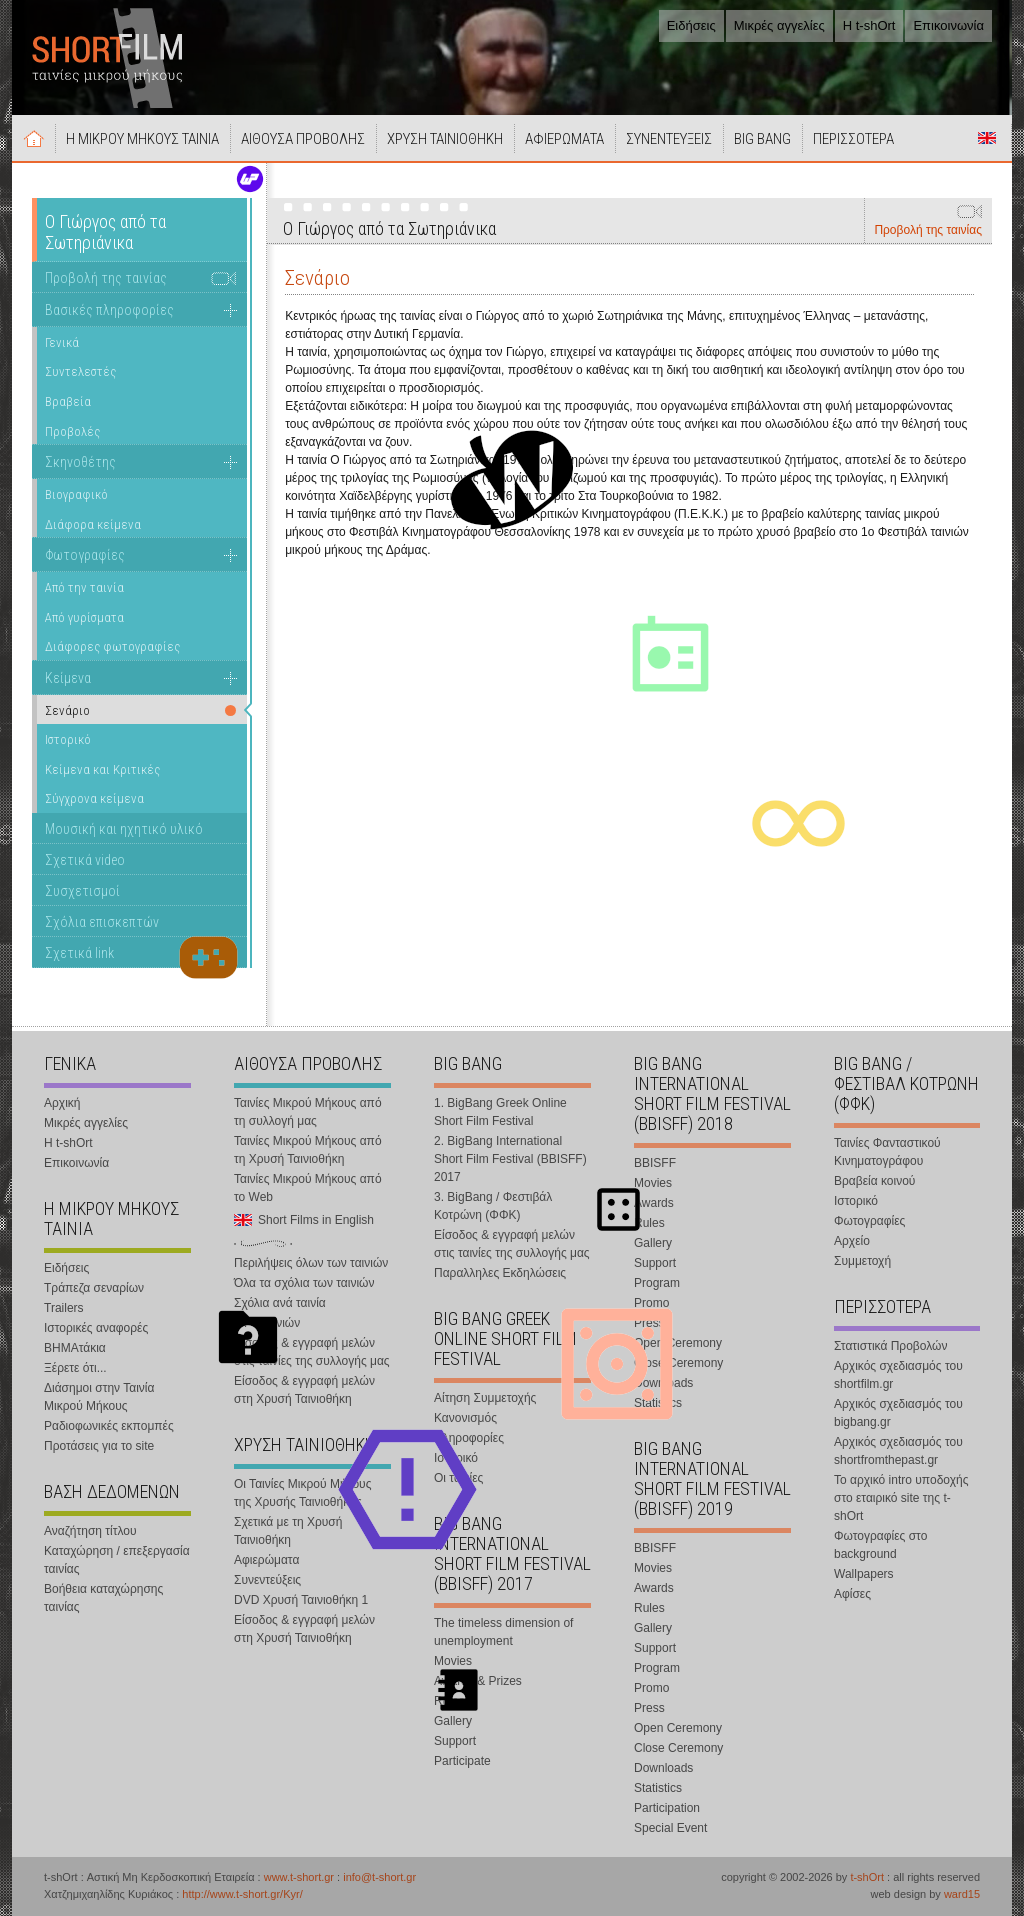 This screenshot has height=1916, width=1024. I want to click on randomize or shuffle content, so click(618, 1209).